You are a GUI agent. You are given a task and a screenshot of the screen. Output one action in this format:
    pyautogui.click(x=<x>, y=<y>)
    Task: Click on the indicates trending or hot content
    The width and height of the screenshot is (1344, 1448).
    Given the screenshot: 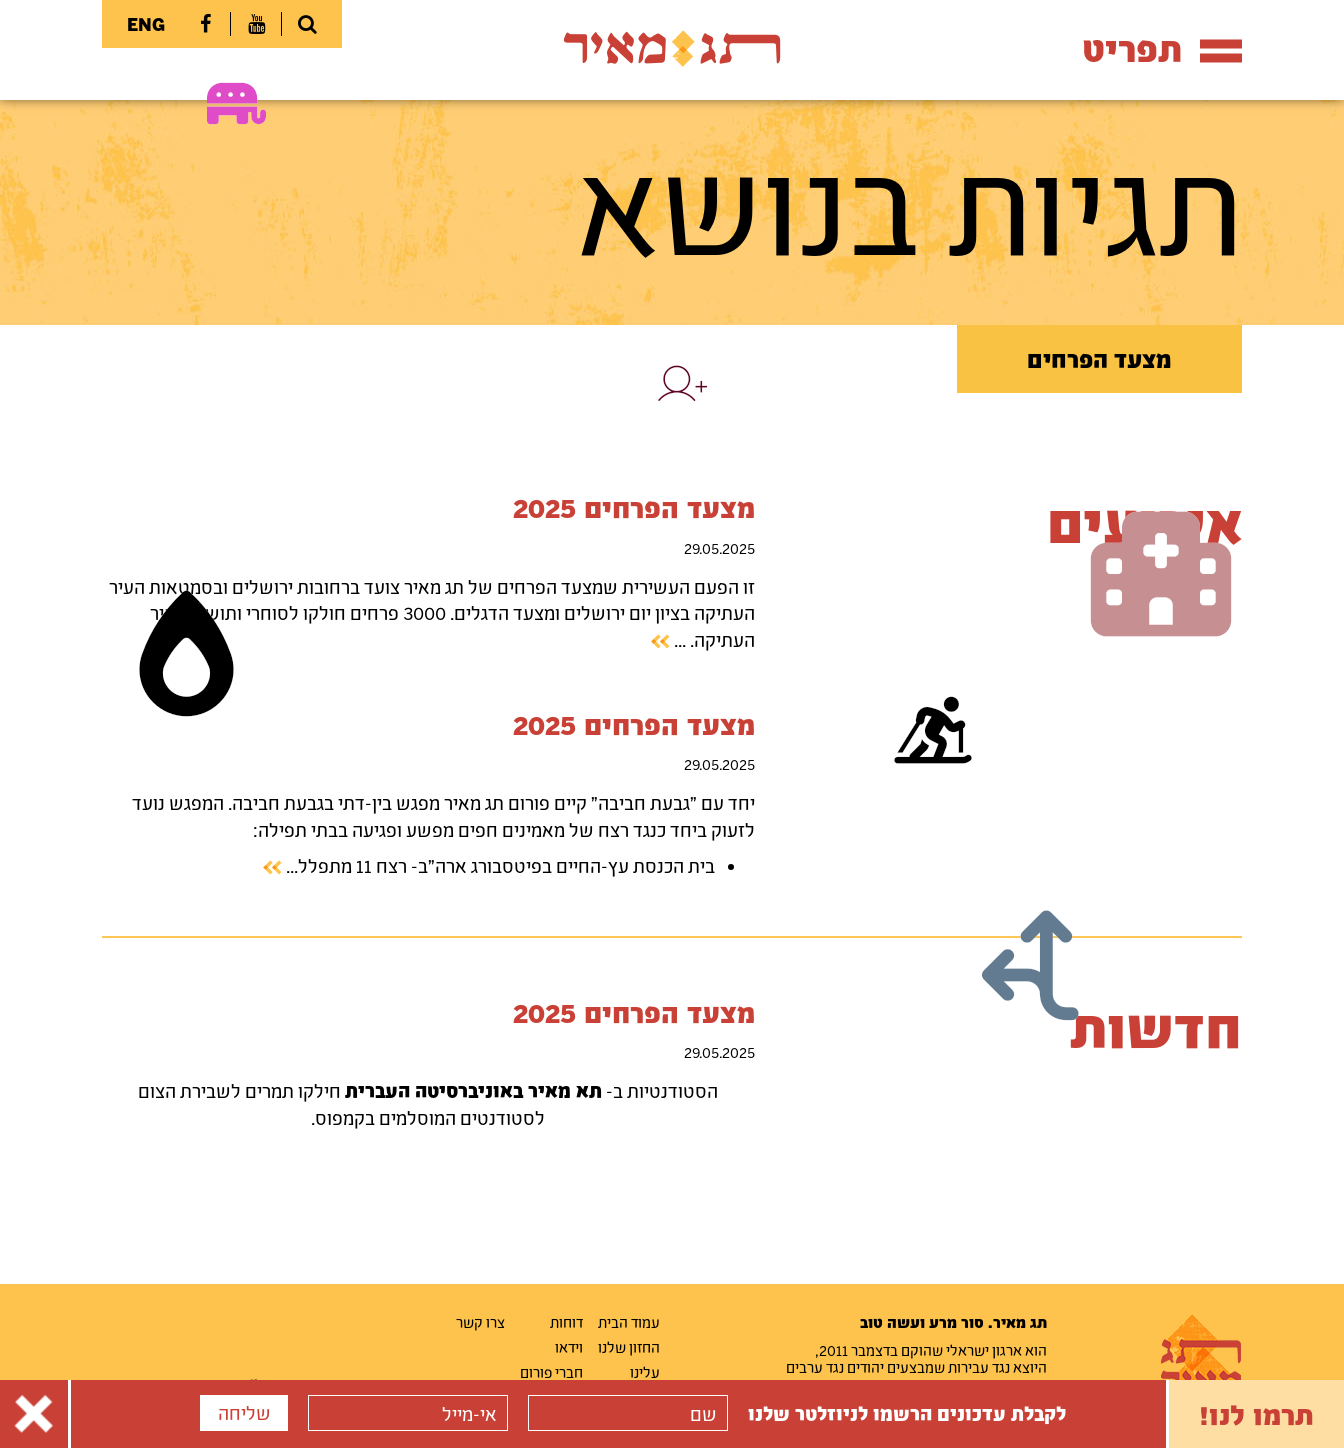 What is the action you would take?
    pyautogui.click(x=186, y=653)
    